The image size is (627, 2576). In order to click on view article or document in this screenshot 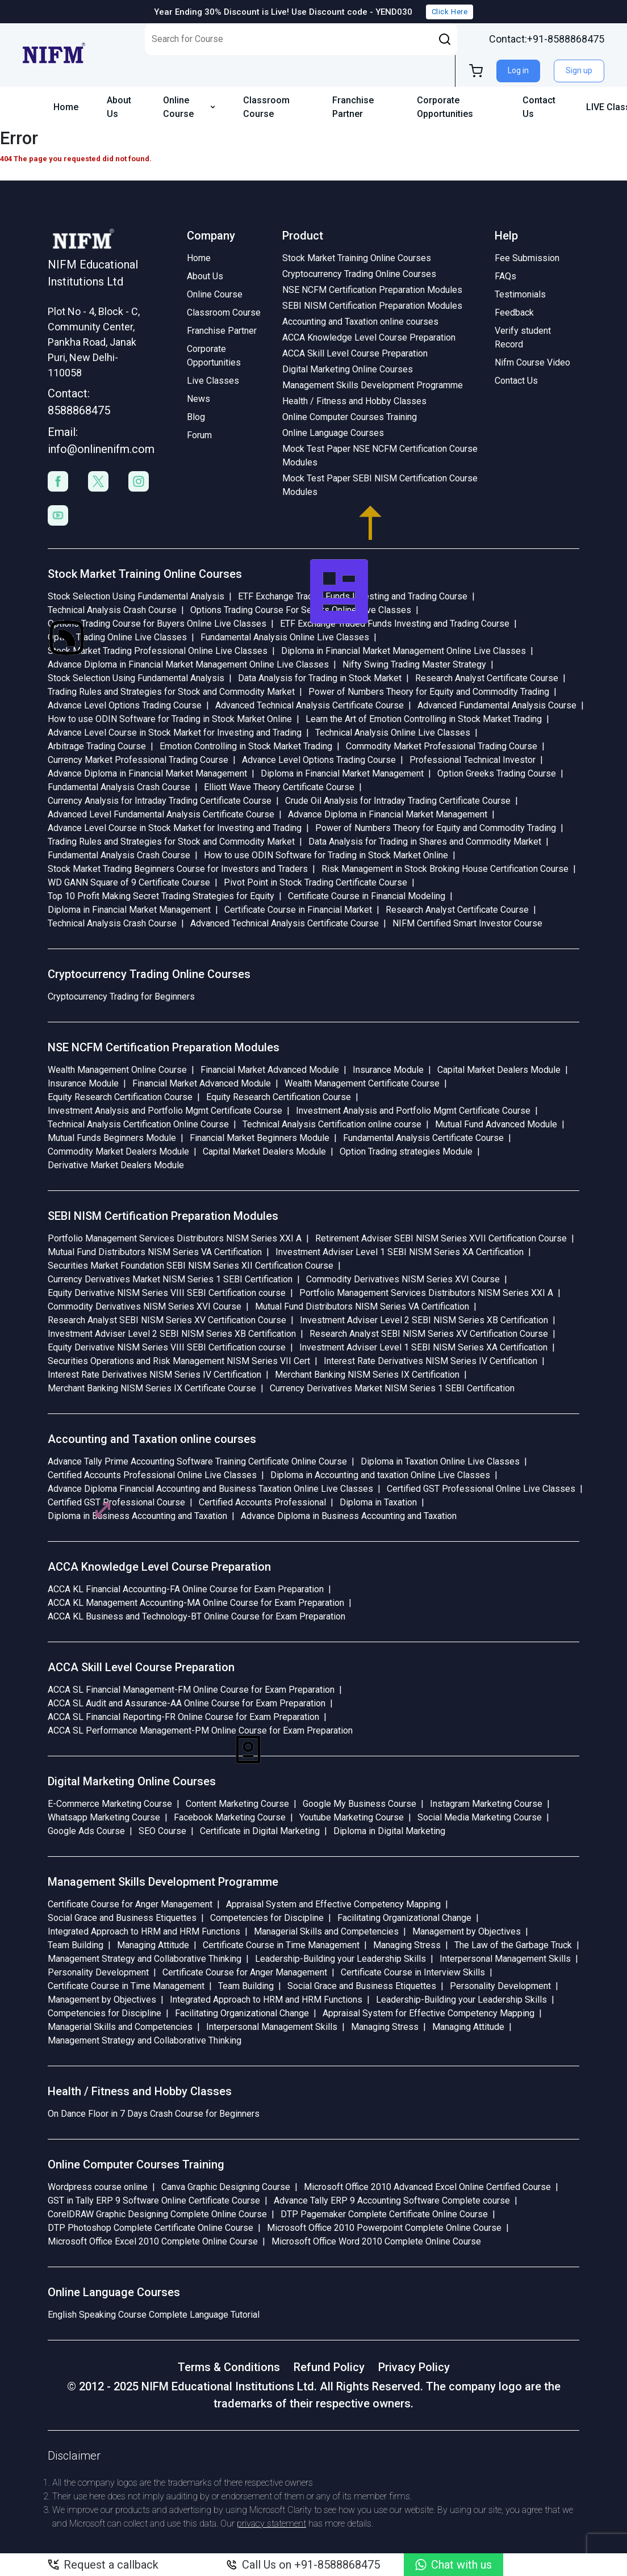, I will do `click(339, 591)`.